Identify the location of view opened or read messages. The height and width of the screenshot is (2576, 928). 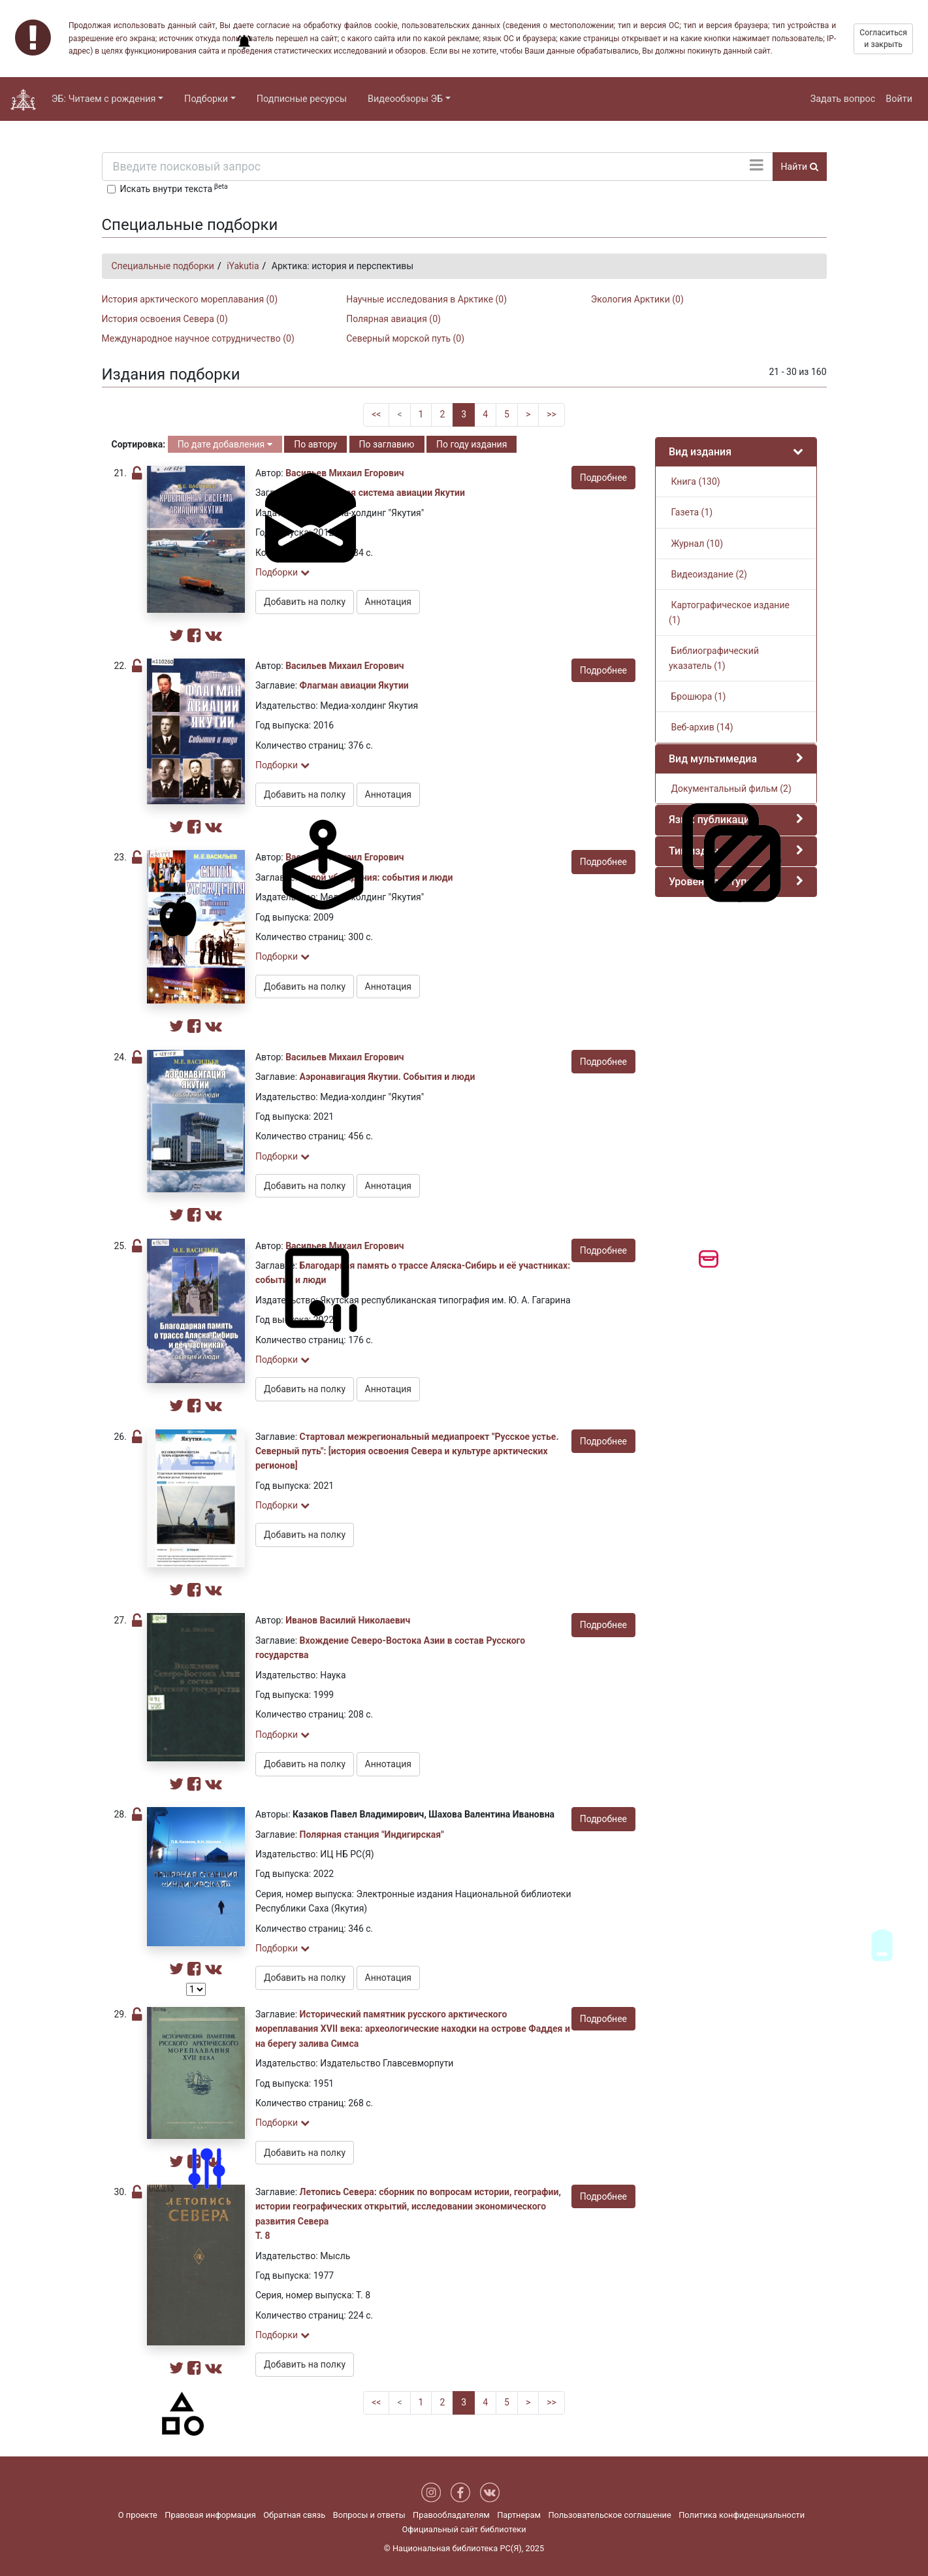
(310, 517).